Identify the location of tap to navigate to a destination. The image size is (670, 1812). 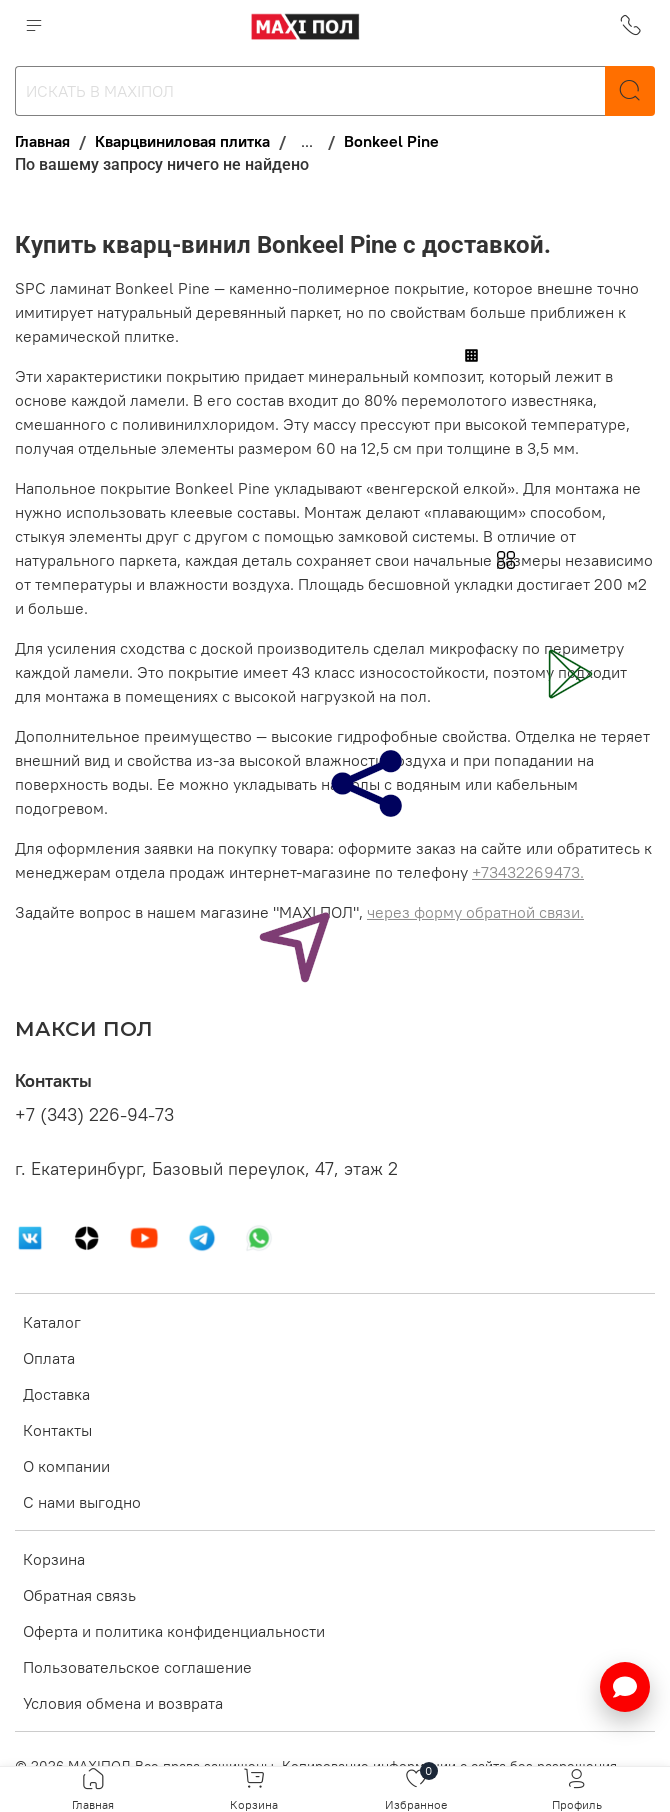
(298, 943).